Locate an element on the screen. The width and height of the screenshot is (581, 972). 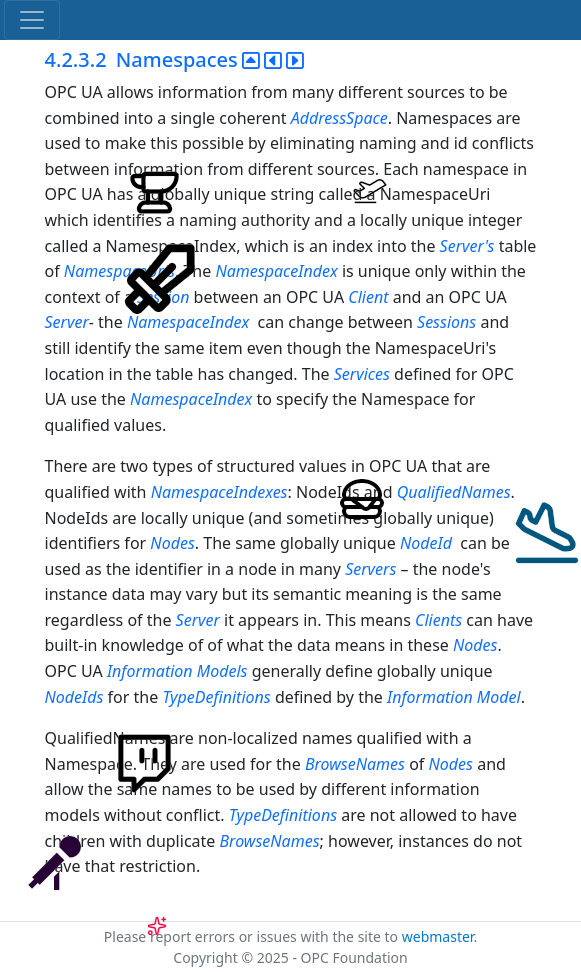
access crafting or forging tools is located at coordinates (154, 191).